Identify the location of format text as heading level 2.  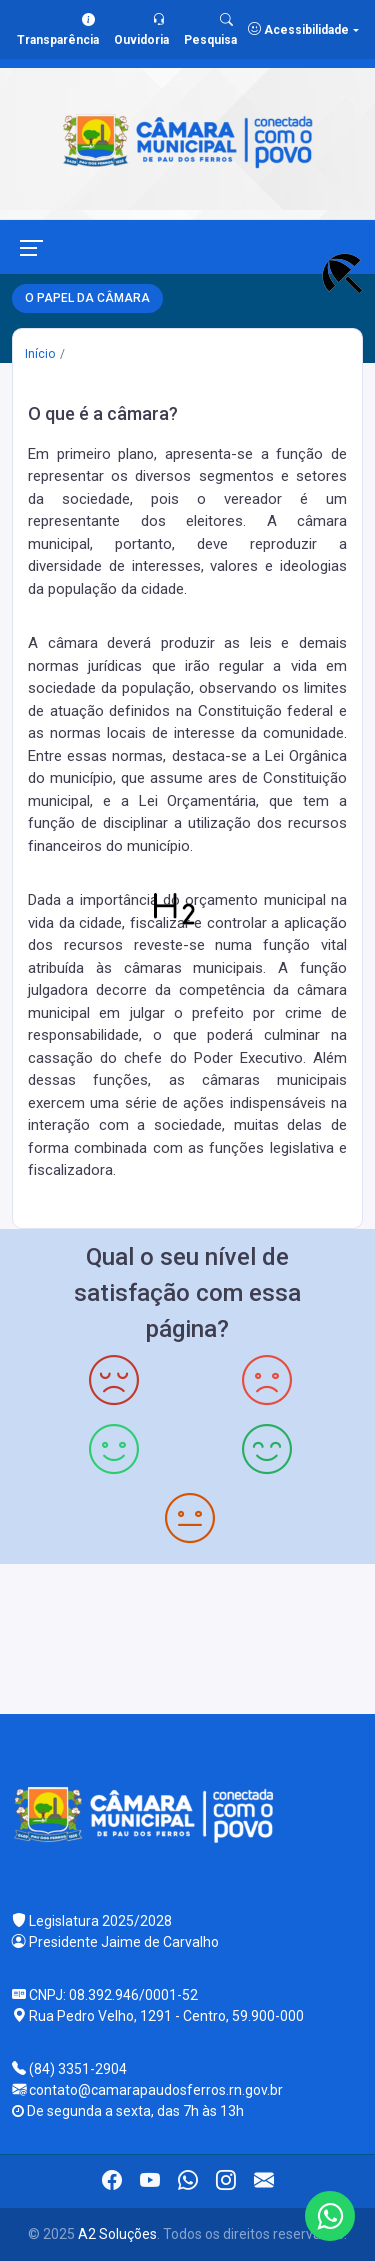
(172, 908).